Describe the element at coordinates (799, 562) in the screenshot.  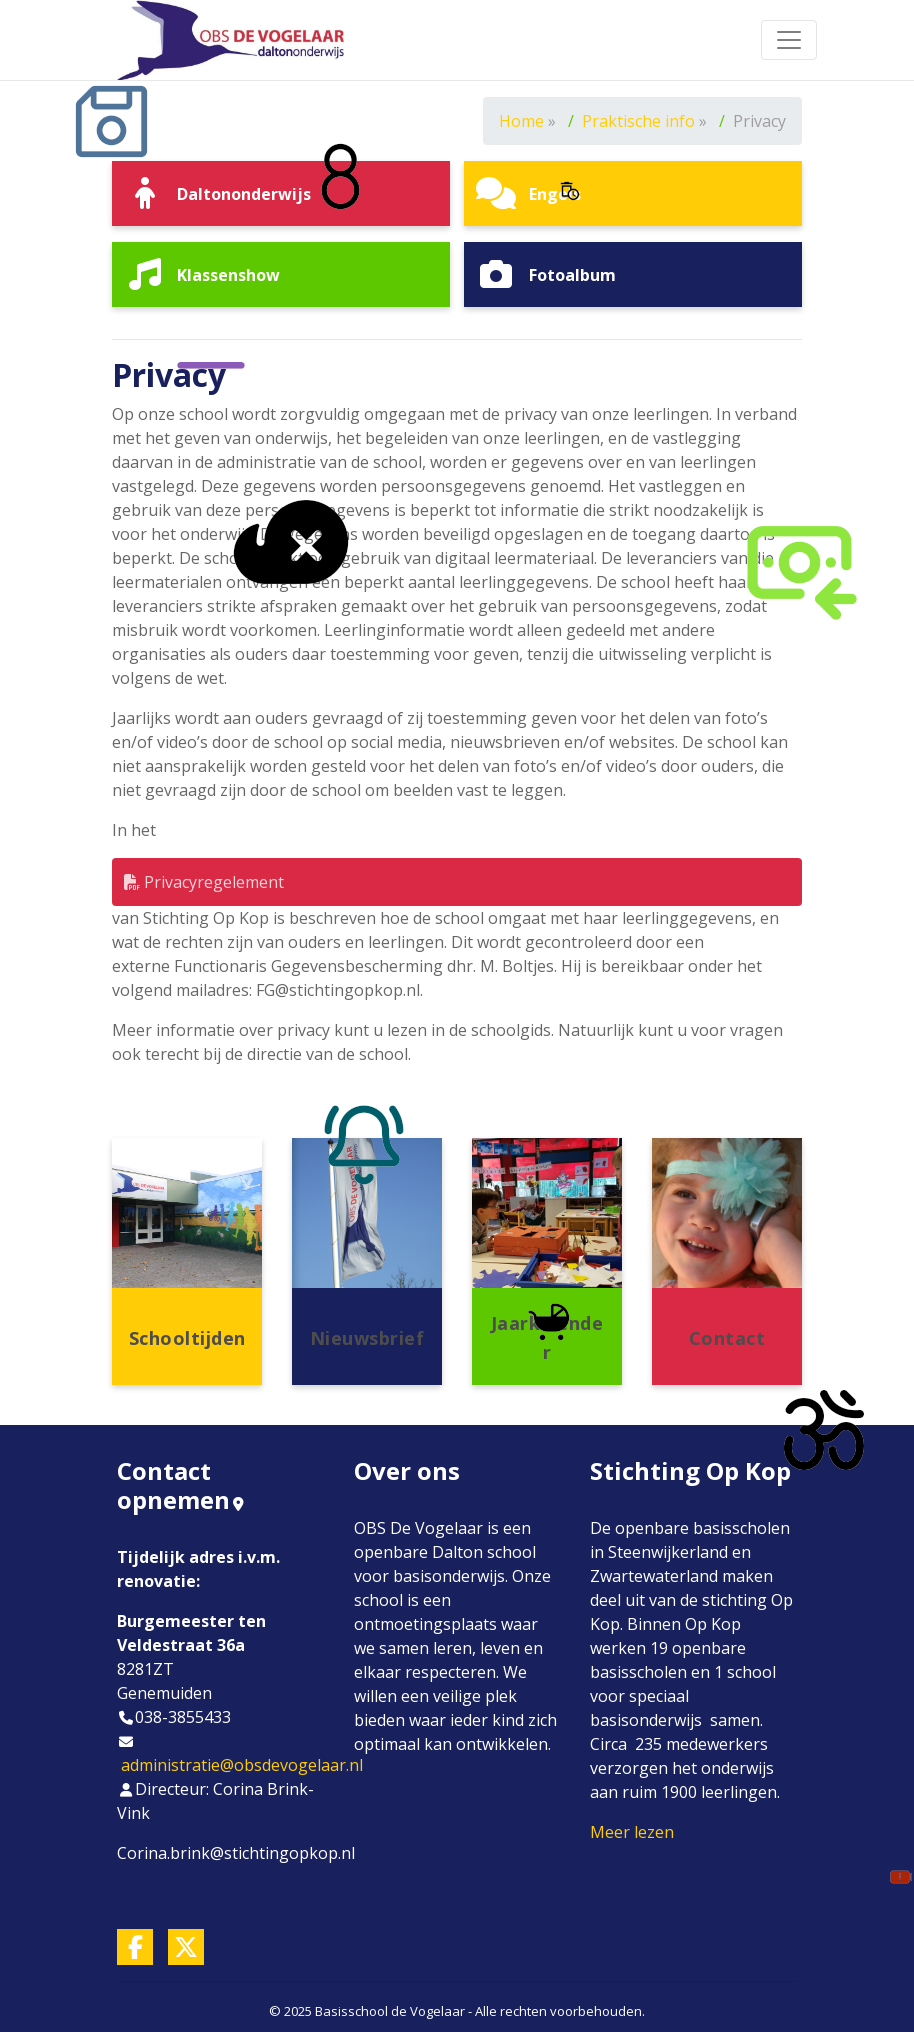
I see `request a refund or money back` at that location.